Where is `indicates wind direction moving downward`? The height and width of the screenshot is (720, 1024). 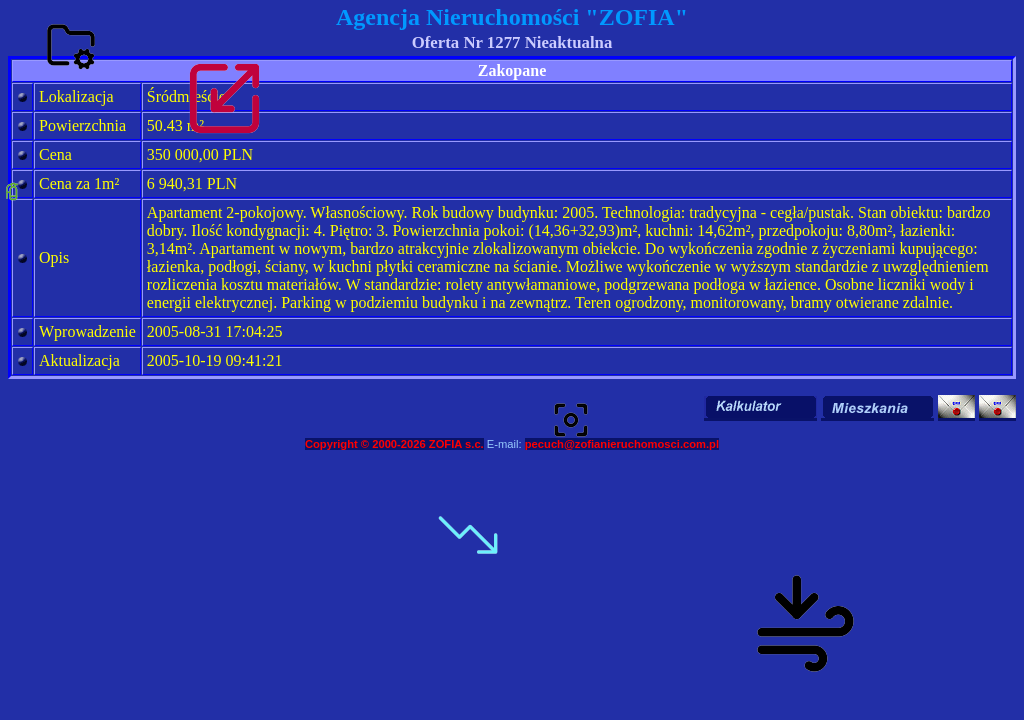 indicates wind direction moving downward is located at coordinates (805, 623).